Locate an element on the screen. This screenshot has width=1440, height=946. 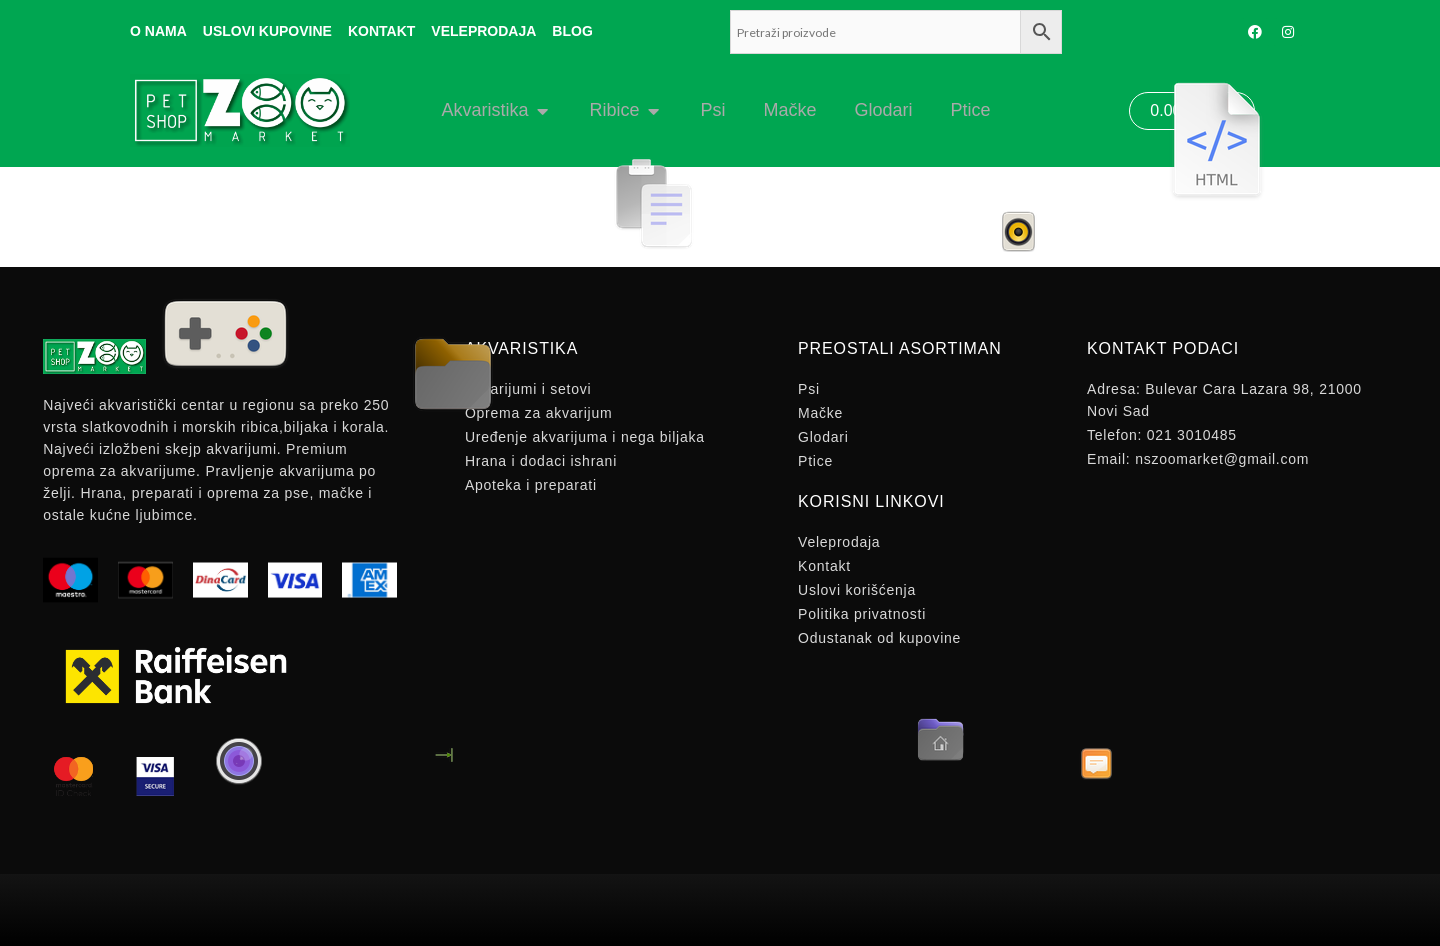
open empathy messaging app is located at coordinates (1096, 763).